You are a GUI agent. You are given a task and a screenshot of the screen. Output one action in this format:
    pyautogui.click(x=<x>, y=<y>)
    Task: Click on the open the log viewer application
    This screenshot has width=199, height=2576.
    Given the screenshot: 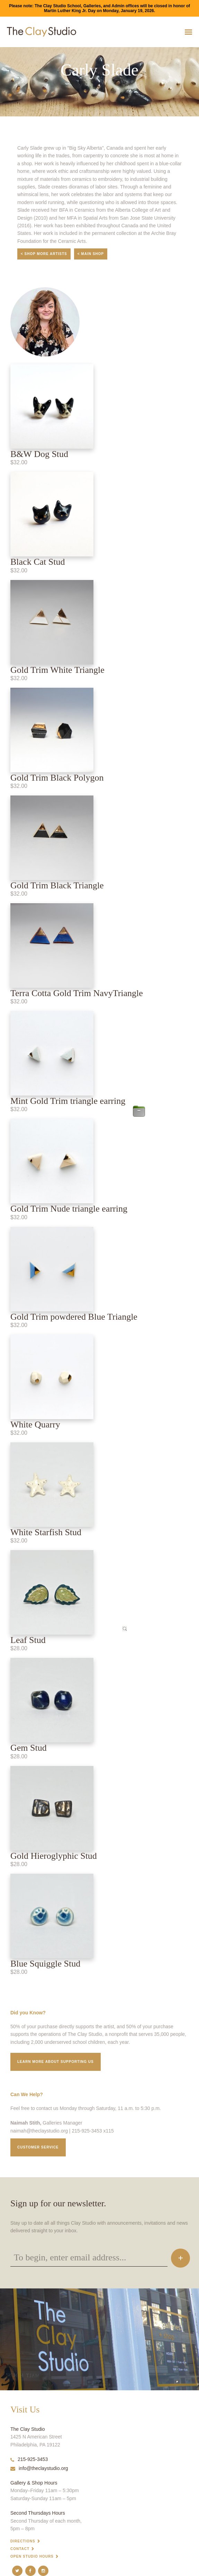 What is the action you would take?
    pyautogui.click(x=125, y=1629)
    